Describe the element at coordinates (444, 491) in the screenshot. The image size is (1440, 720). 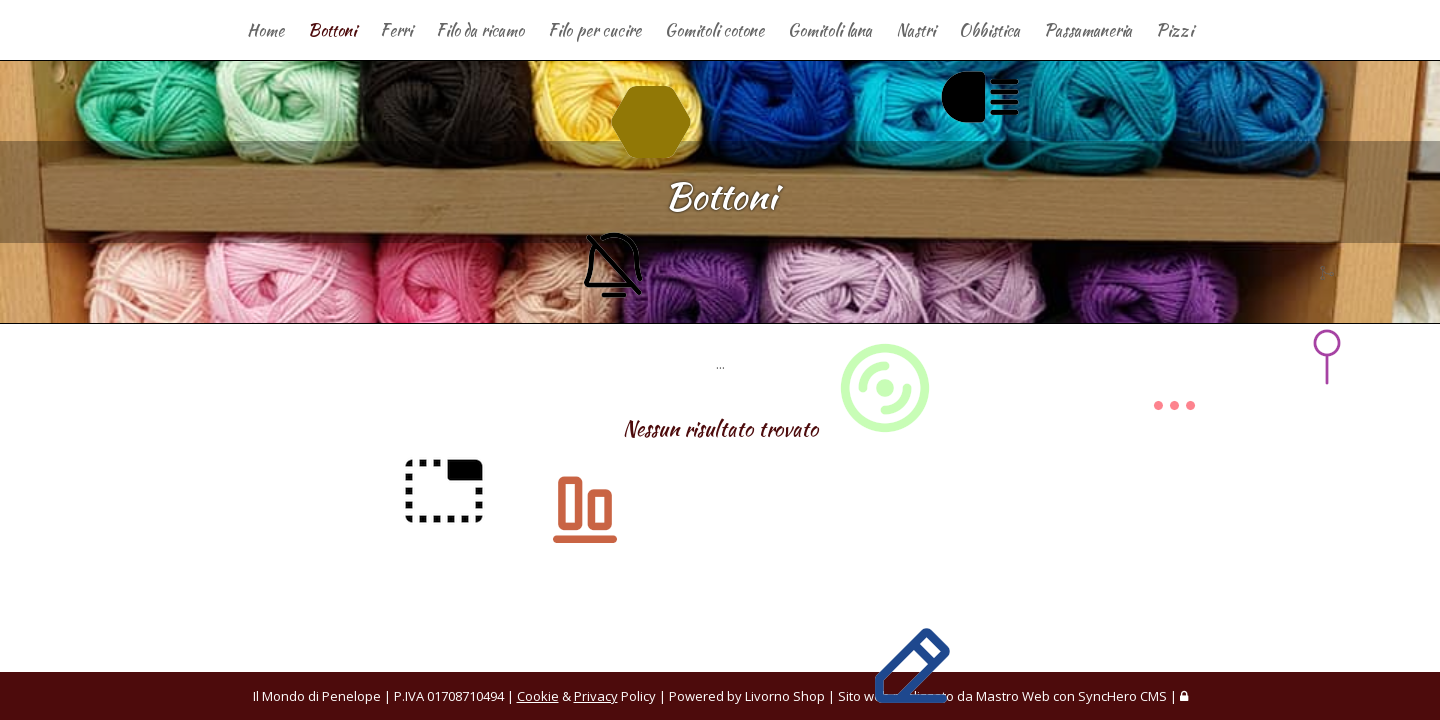
I see `an inactive or background browser tab` at that location.